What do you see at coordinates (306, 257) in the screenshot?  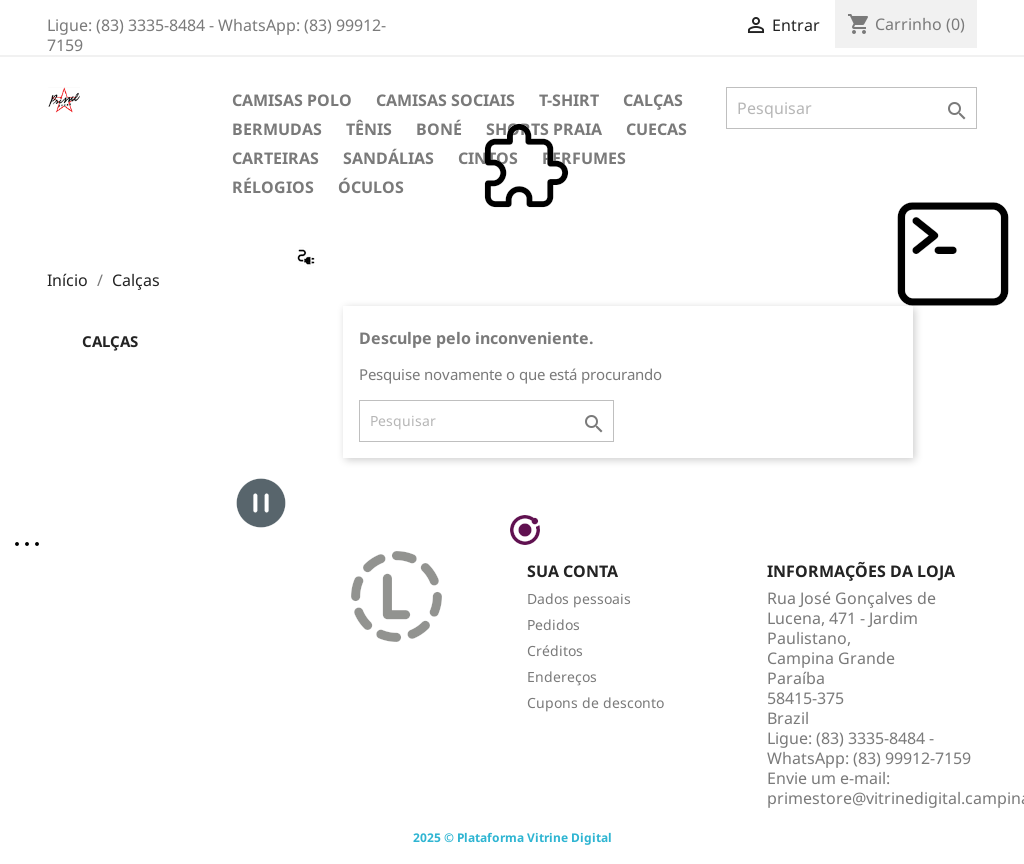 I see `find nearby electrical or charging services` at bounding box center [306, 257].